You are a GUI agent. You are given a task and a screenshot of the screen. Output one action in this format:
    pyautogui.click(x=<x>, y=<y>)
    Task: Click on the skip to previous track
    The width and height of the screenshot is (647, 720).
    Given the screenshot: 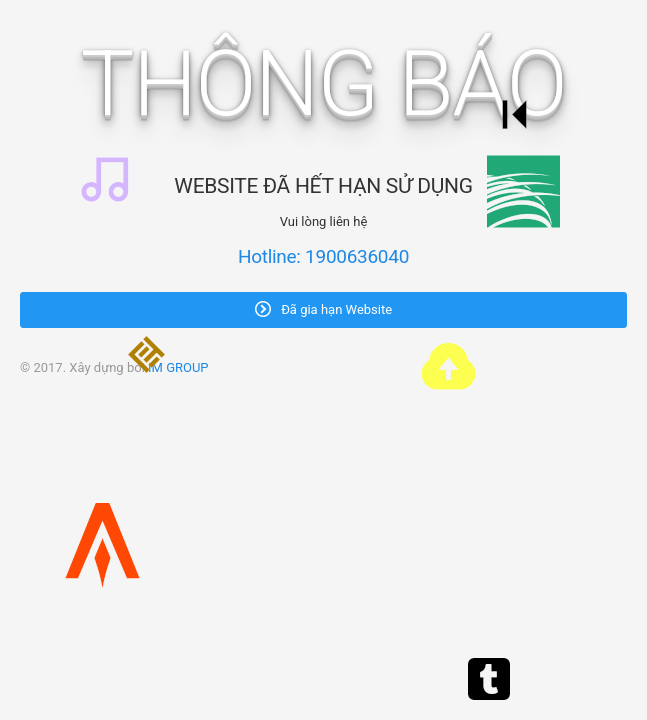 What is the action you would take?
    pyautogui.click(x=514, y=114)
    